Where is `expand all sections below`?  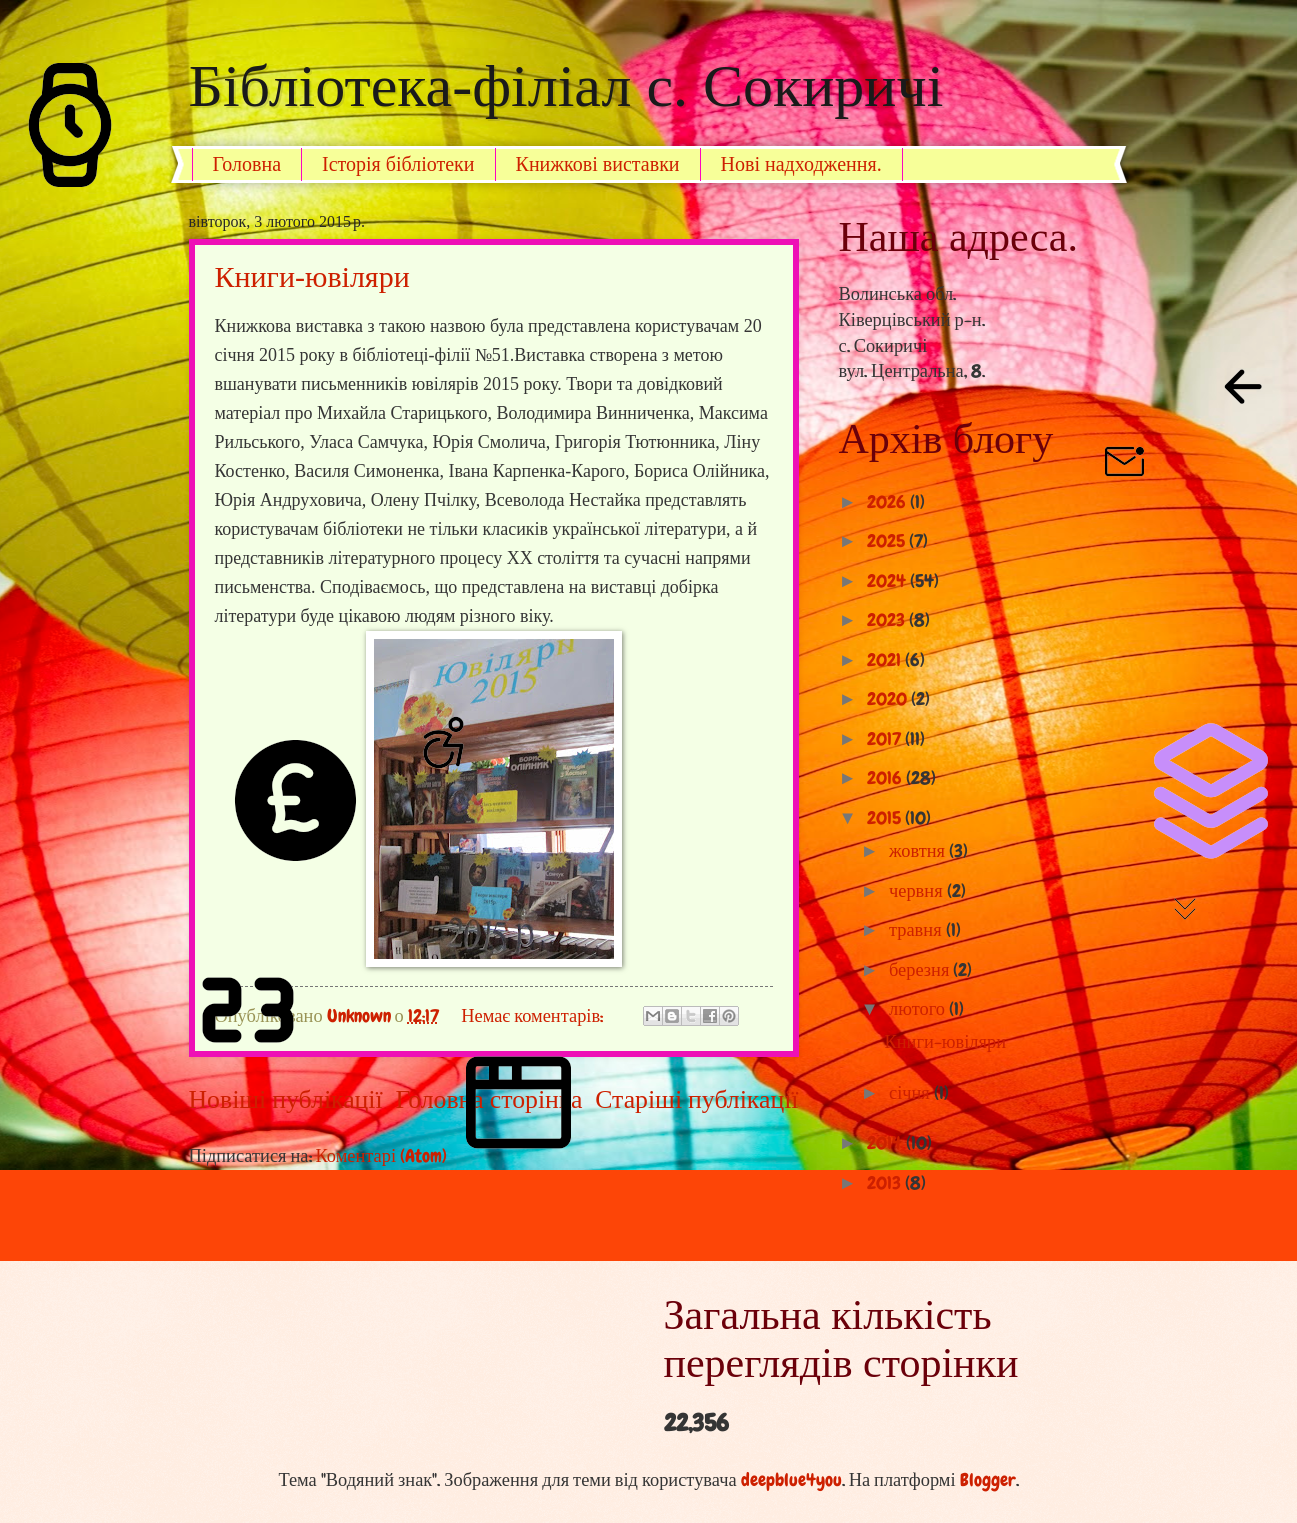
expand all sections below is located at coordinates (1185, 908).